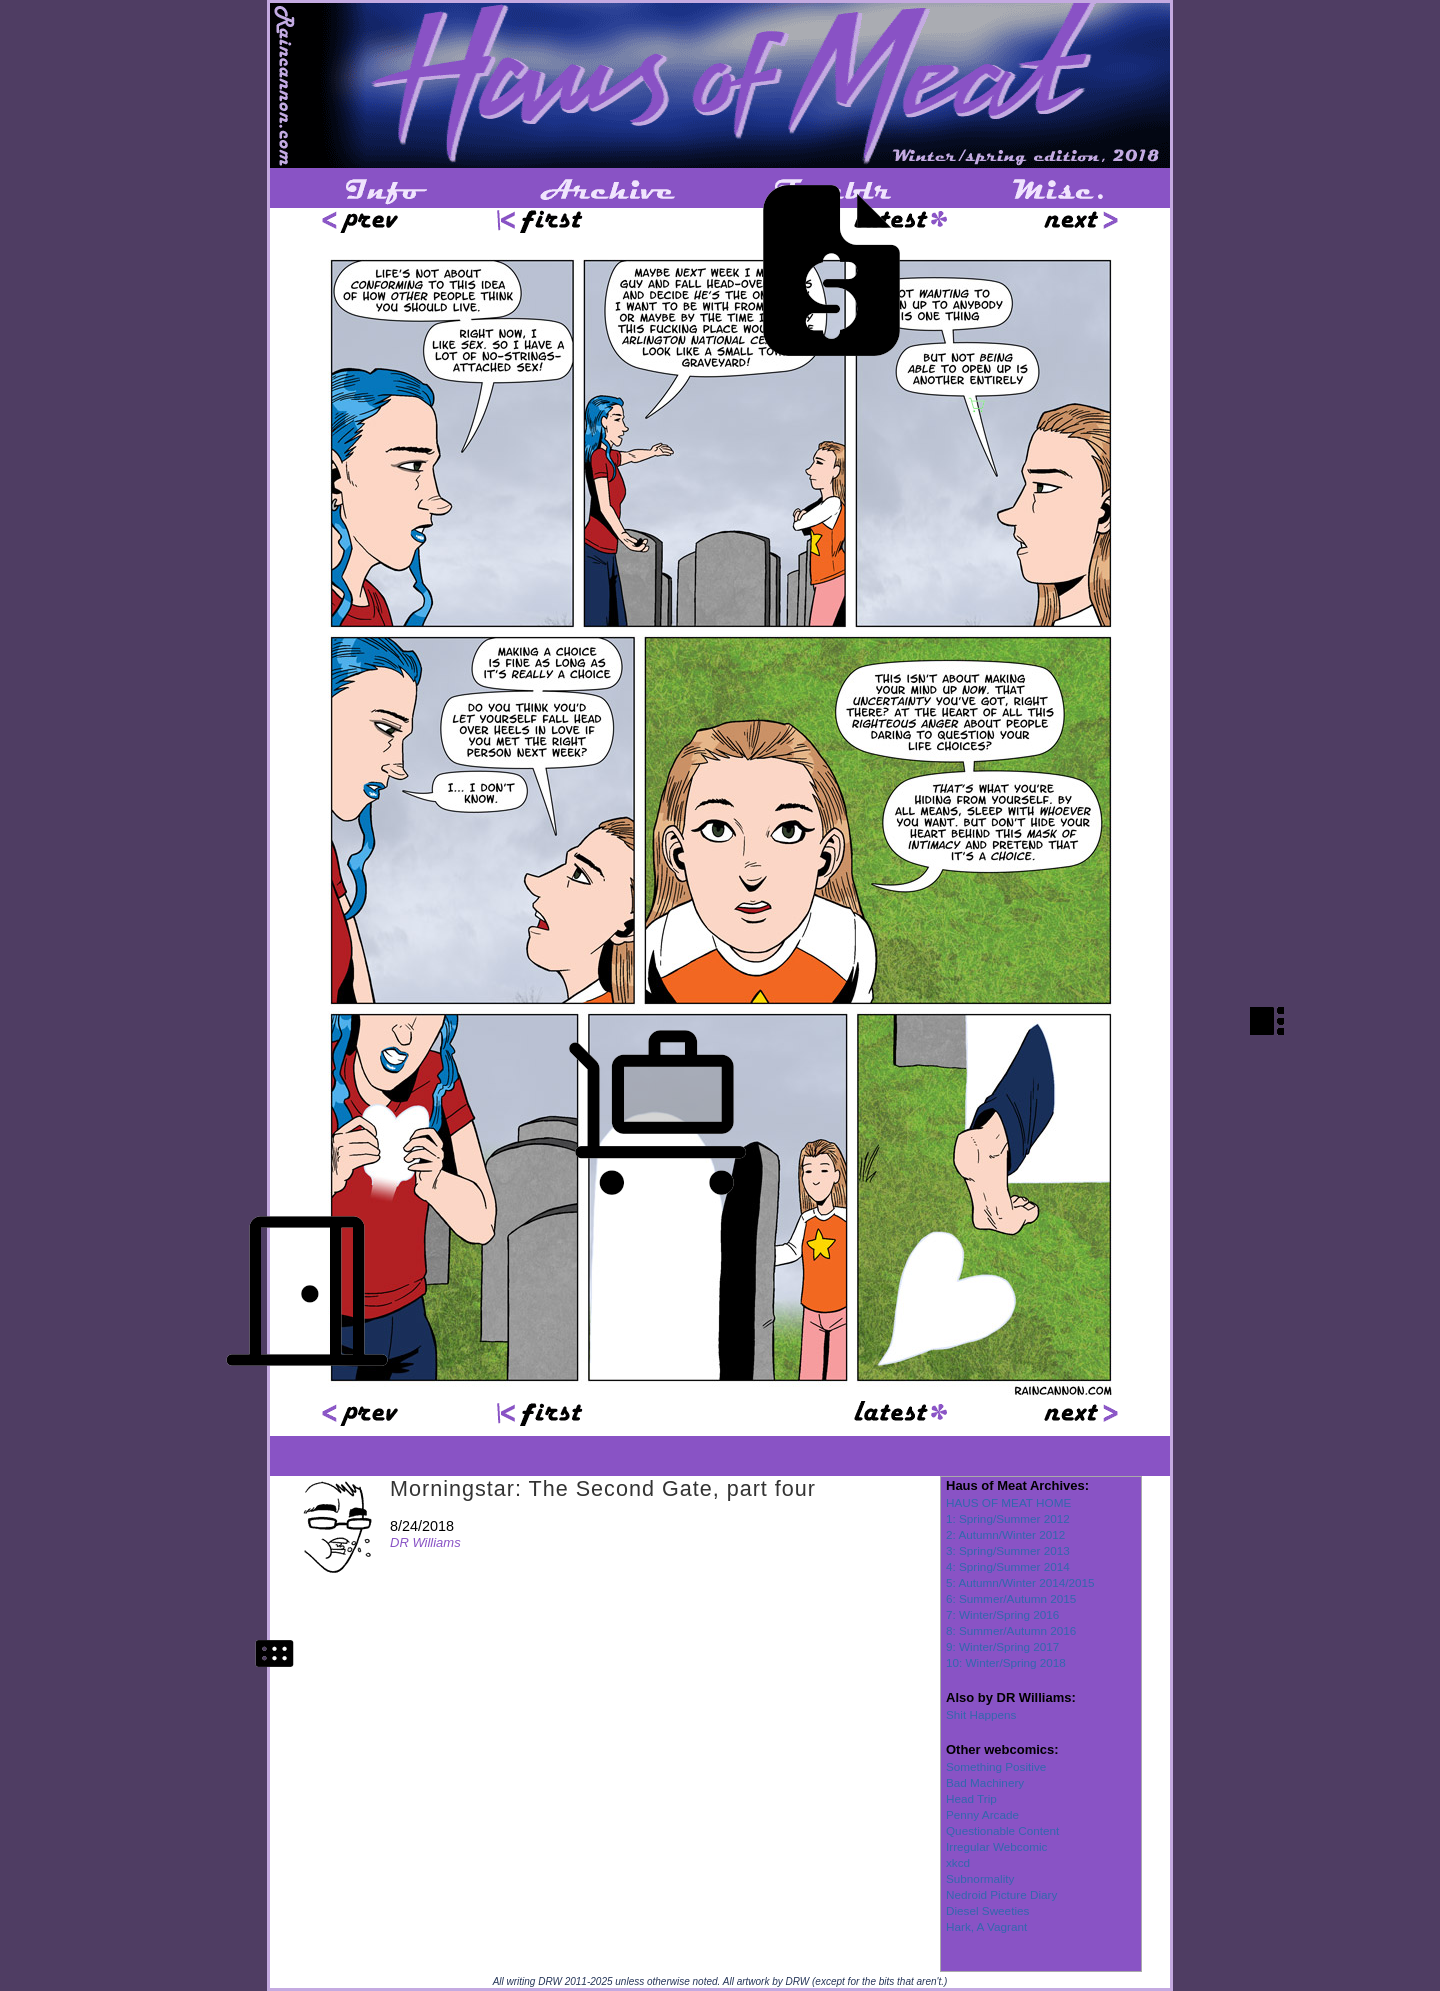  What do you see at coordinates (654, 1109) in the screenshot?
I see `view luggage or baggage information` at bounding box center [654, 1109].